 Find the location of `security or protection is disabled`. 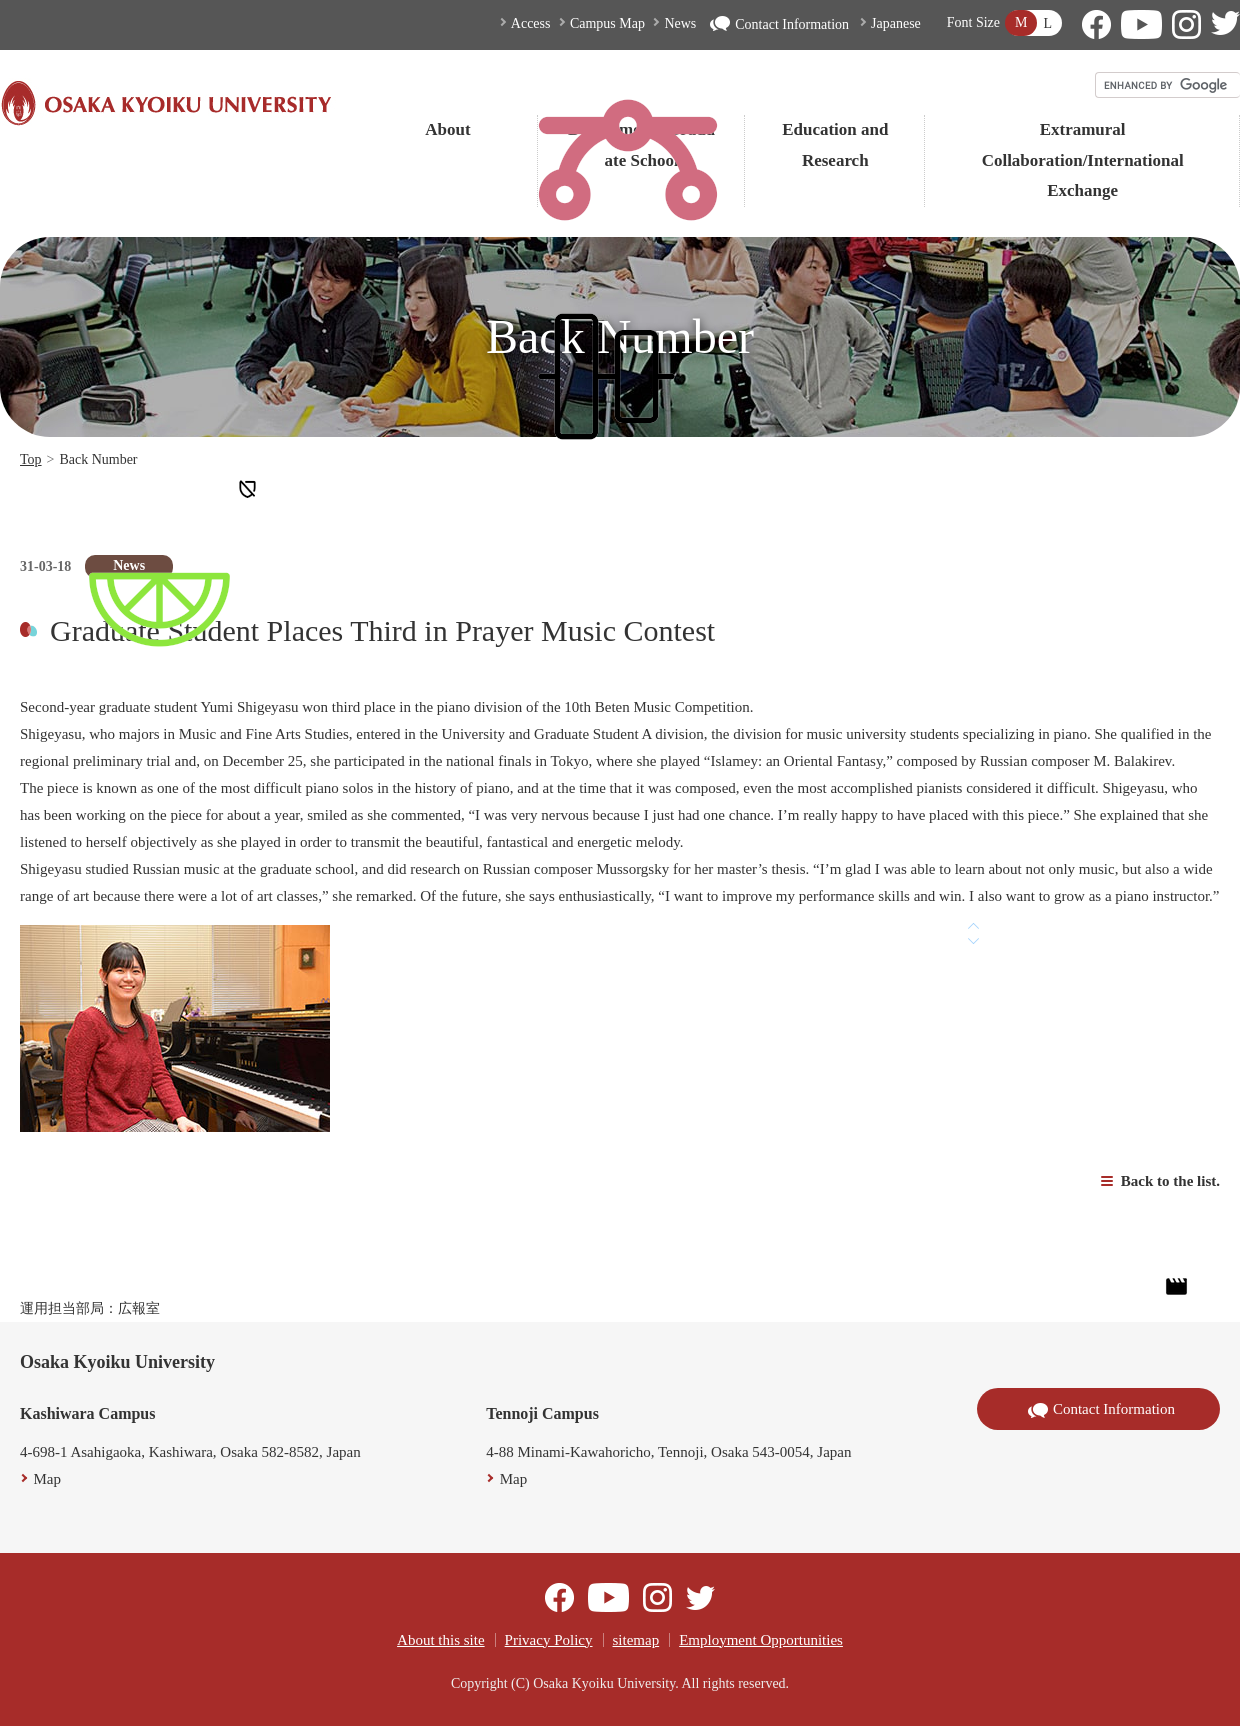

security or protection is disabled is located at coordinates (247, 488).